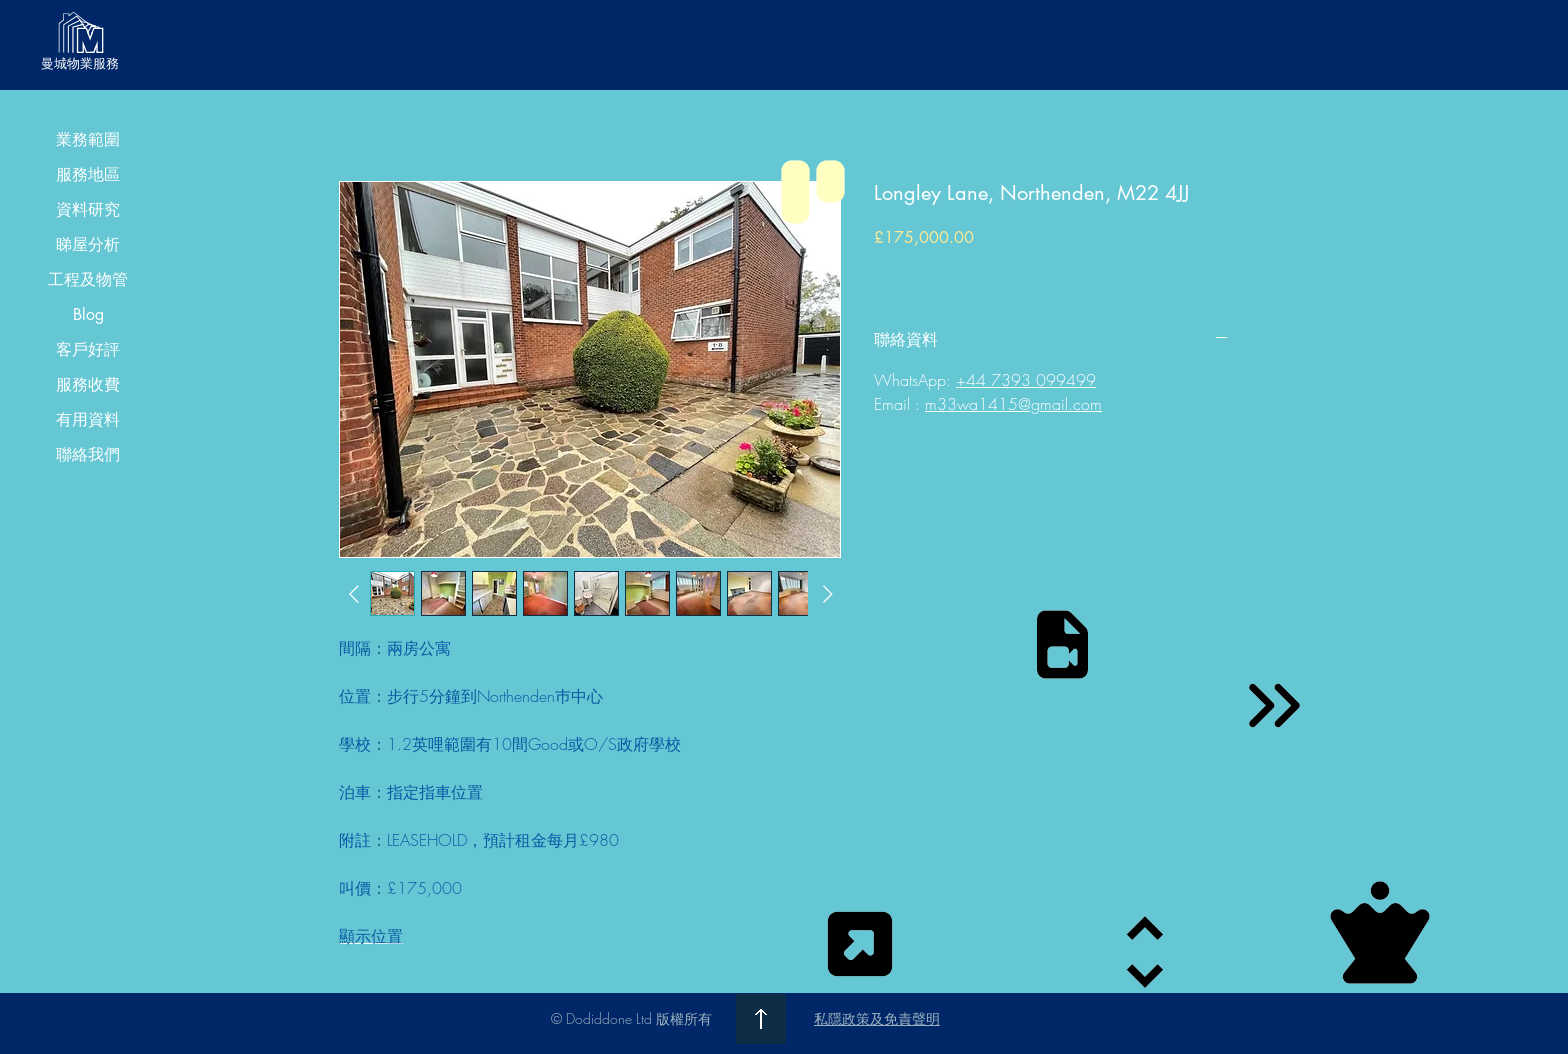 This screenshot has width=1568, height=1054. What do you see at coordinates (1145, 952) in the screenshot?
I see `expand to show more content` at bounding box center [1145, 952].